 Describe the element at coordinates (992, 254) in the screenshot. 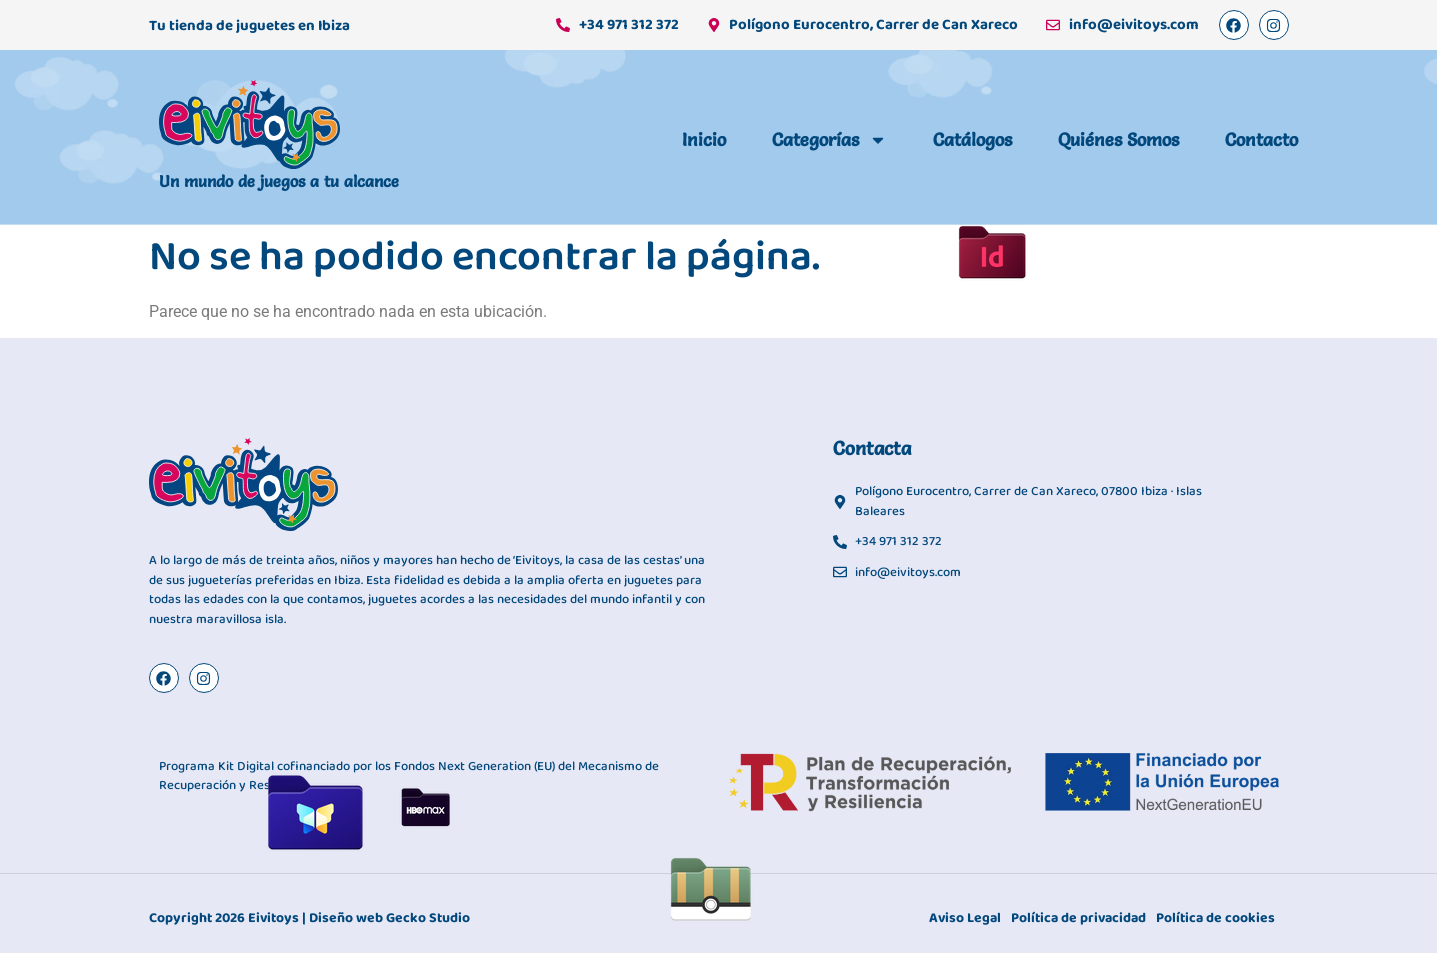

I see `folder containing Adobe InDesign project files` at that location.